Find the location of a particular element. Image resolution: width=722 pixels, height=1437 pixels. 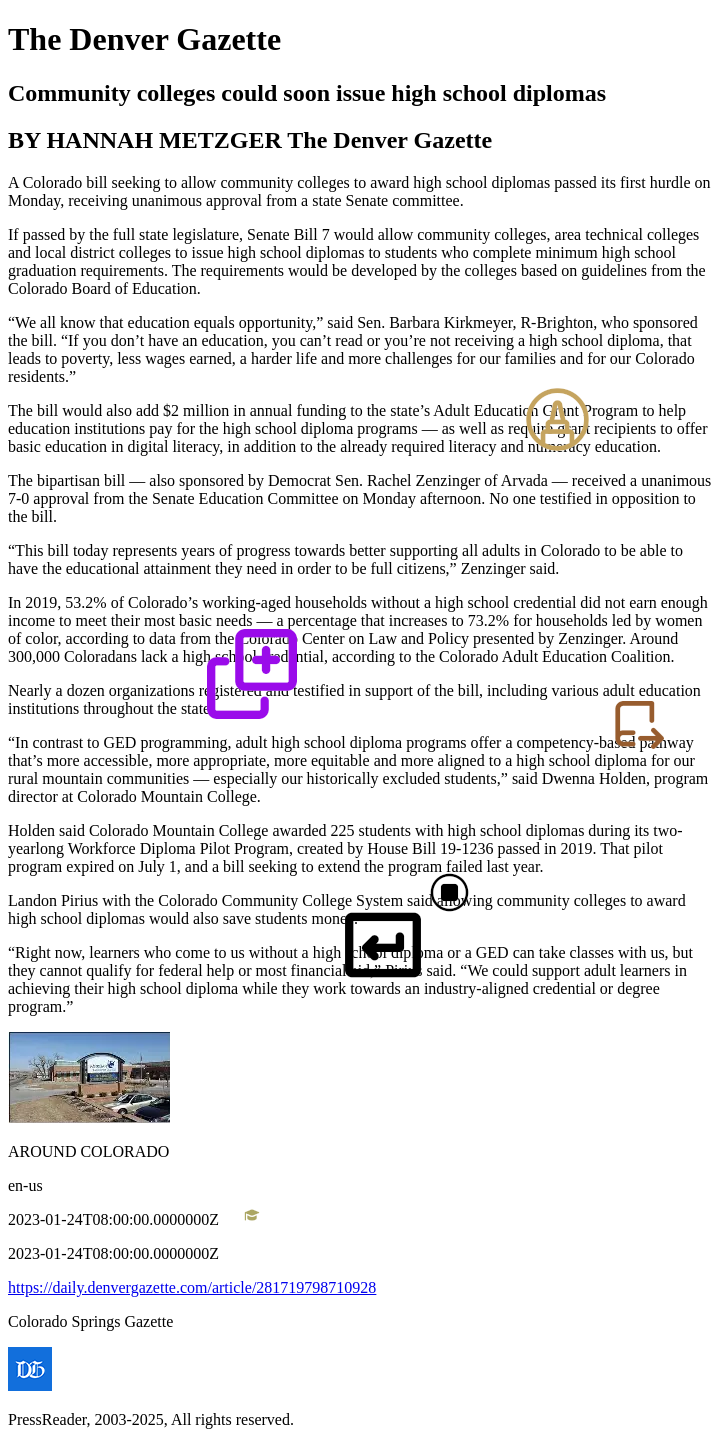

duplicate or copy an item is located at coordinates (252, 674).